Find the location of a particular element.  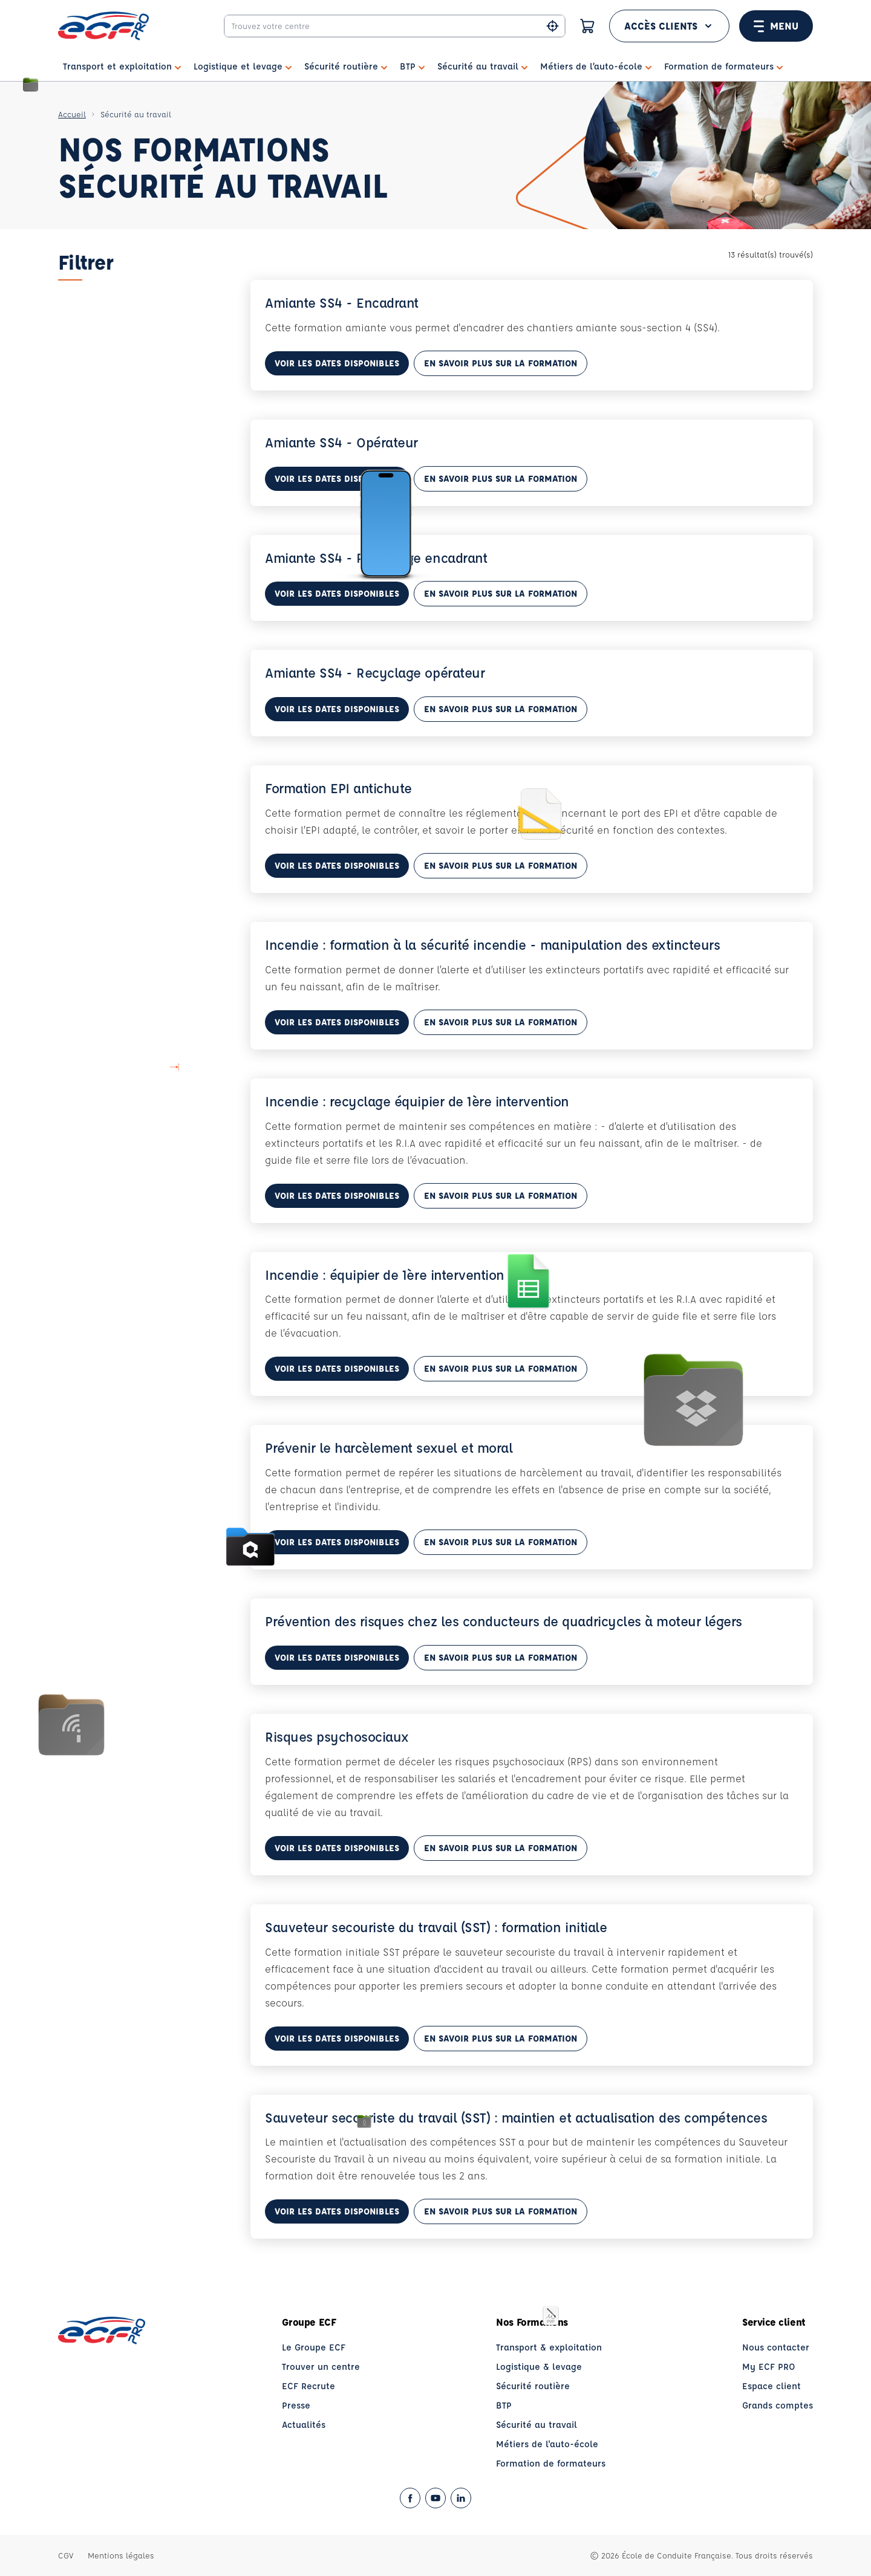

manage connected iPhone device is located at coordinates (386, 525).